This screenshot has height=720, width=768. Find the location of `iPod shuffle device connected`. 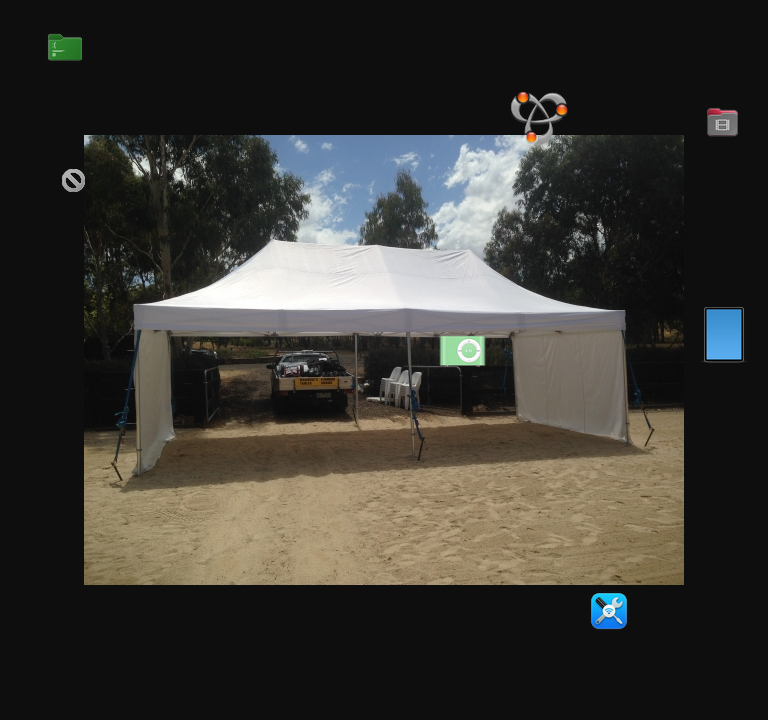

iPod shuffle device connected is located at coordinates (462, 342).